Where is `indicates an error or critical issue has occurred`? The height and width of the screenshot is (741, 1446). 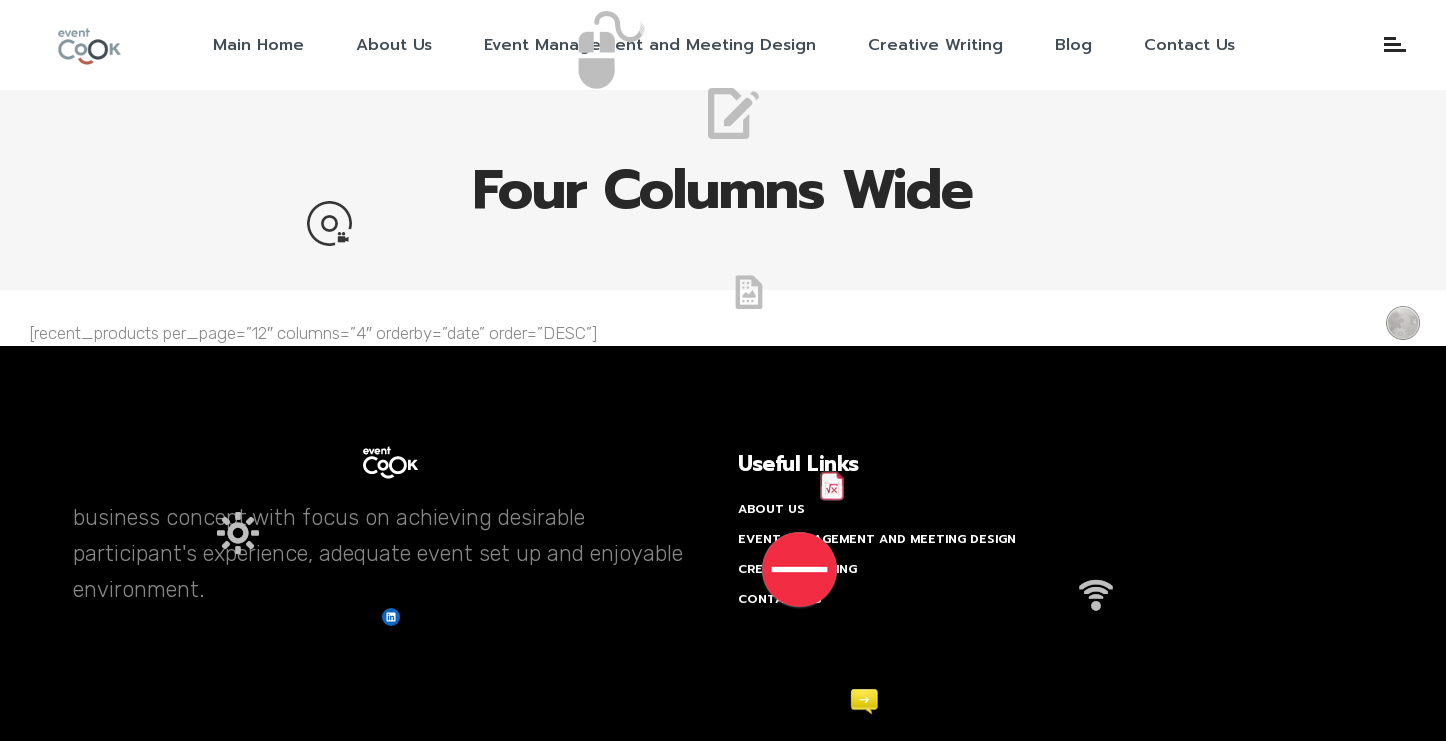 indicates an error or critical issue has occurred is located at coordinates (799, 569).